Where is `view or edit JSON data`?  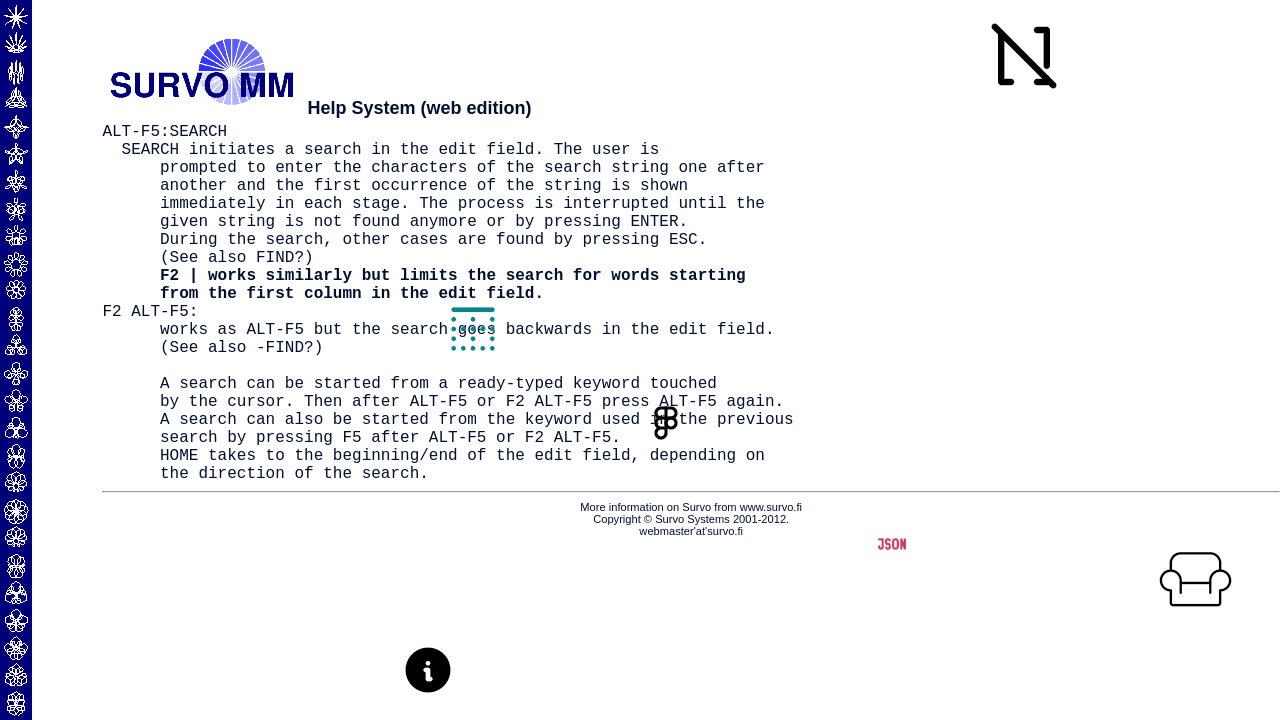 view or edit JSON data is located at coordinates (892, 544).